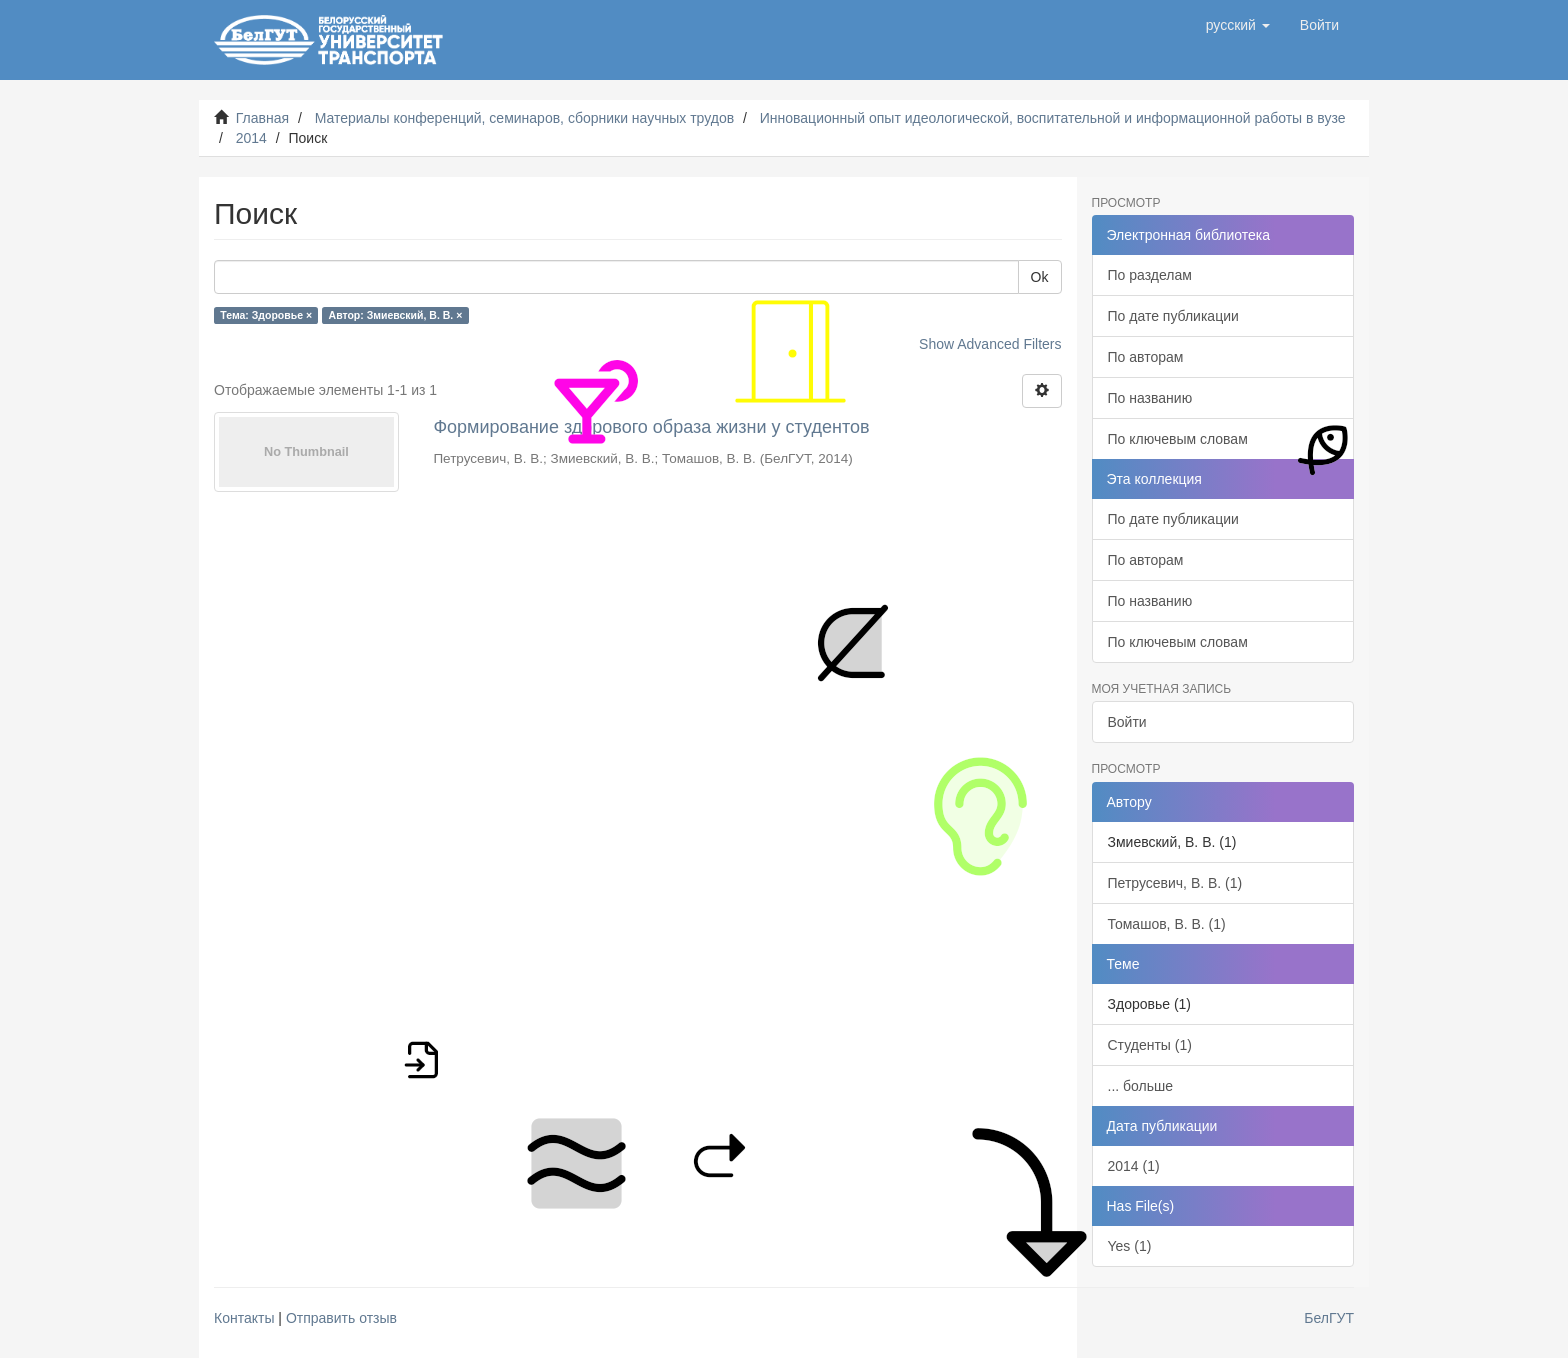 Image resolution: width=1568 pixels, height=1358 pixels. What do you see at coordinates (853, 643) in the screenshot?
I see `indicates a set is not a subset of another in mathematical notation` at bounding box center [853, 643].